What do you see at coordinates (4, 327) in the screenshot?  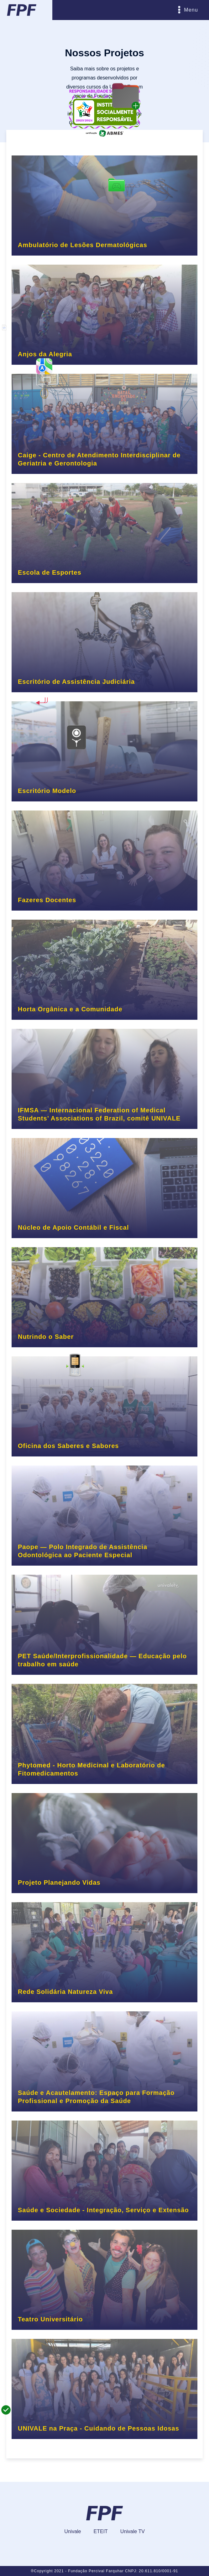 I see `an HTML or code file type indicator` at bounding box center [4, 327].